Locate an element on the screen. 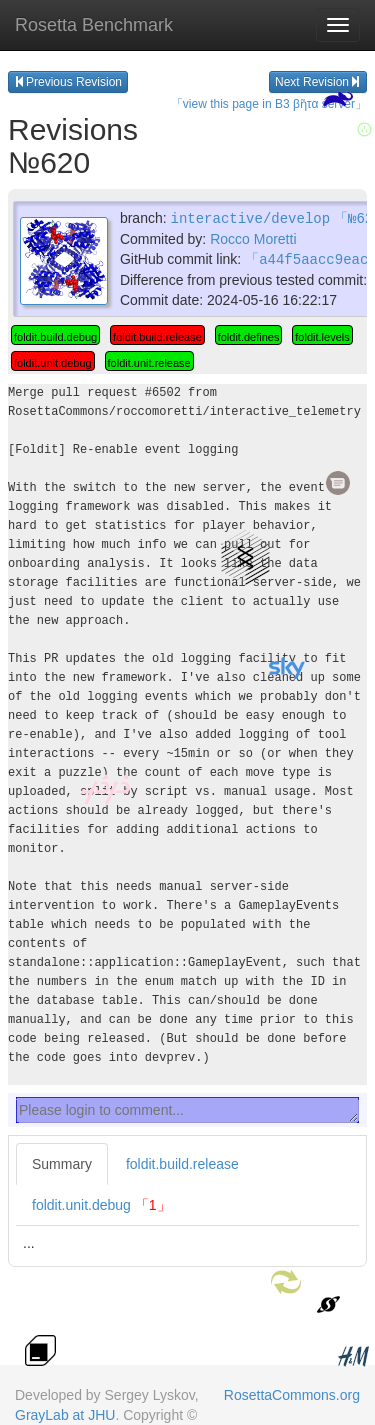  open the H&M shopping app is located at coordinates (353, 1356).